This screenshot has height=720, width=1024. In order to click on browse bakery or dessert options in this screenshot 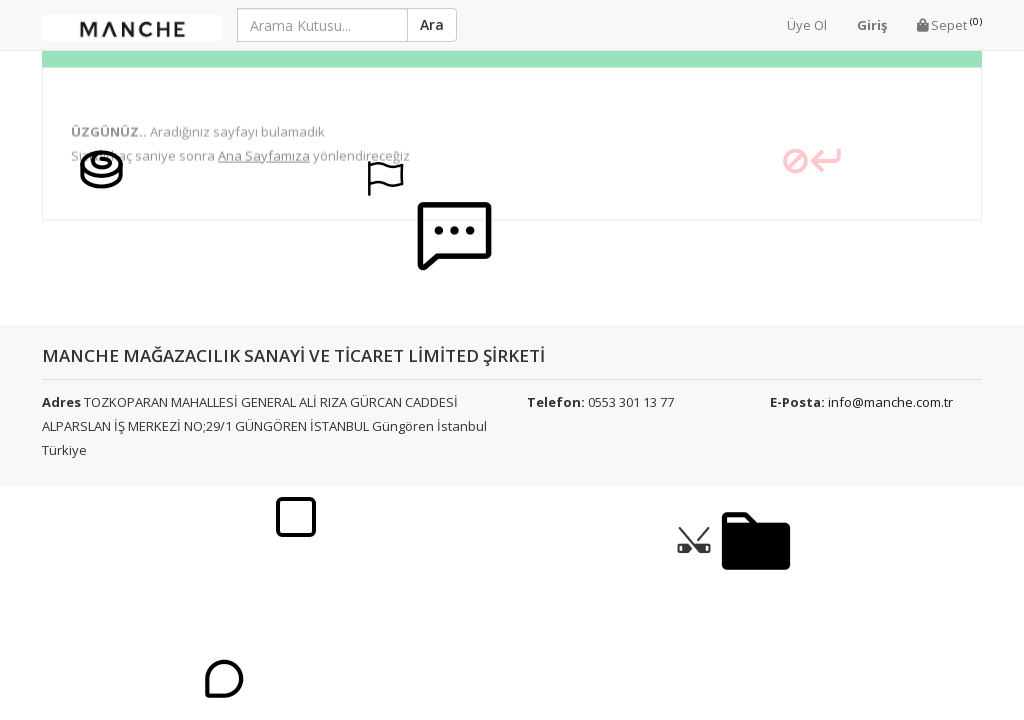, I will do `click(101, 169)`.